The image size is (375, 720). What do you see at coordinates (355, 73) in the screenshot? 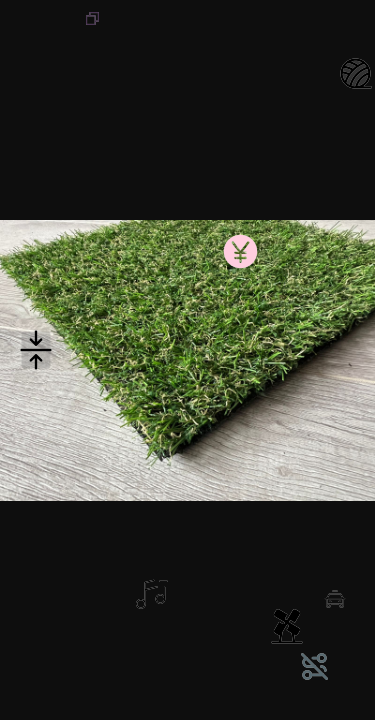
I see `craft or knitting-related feature` at bounding box center [355, 73].